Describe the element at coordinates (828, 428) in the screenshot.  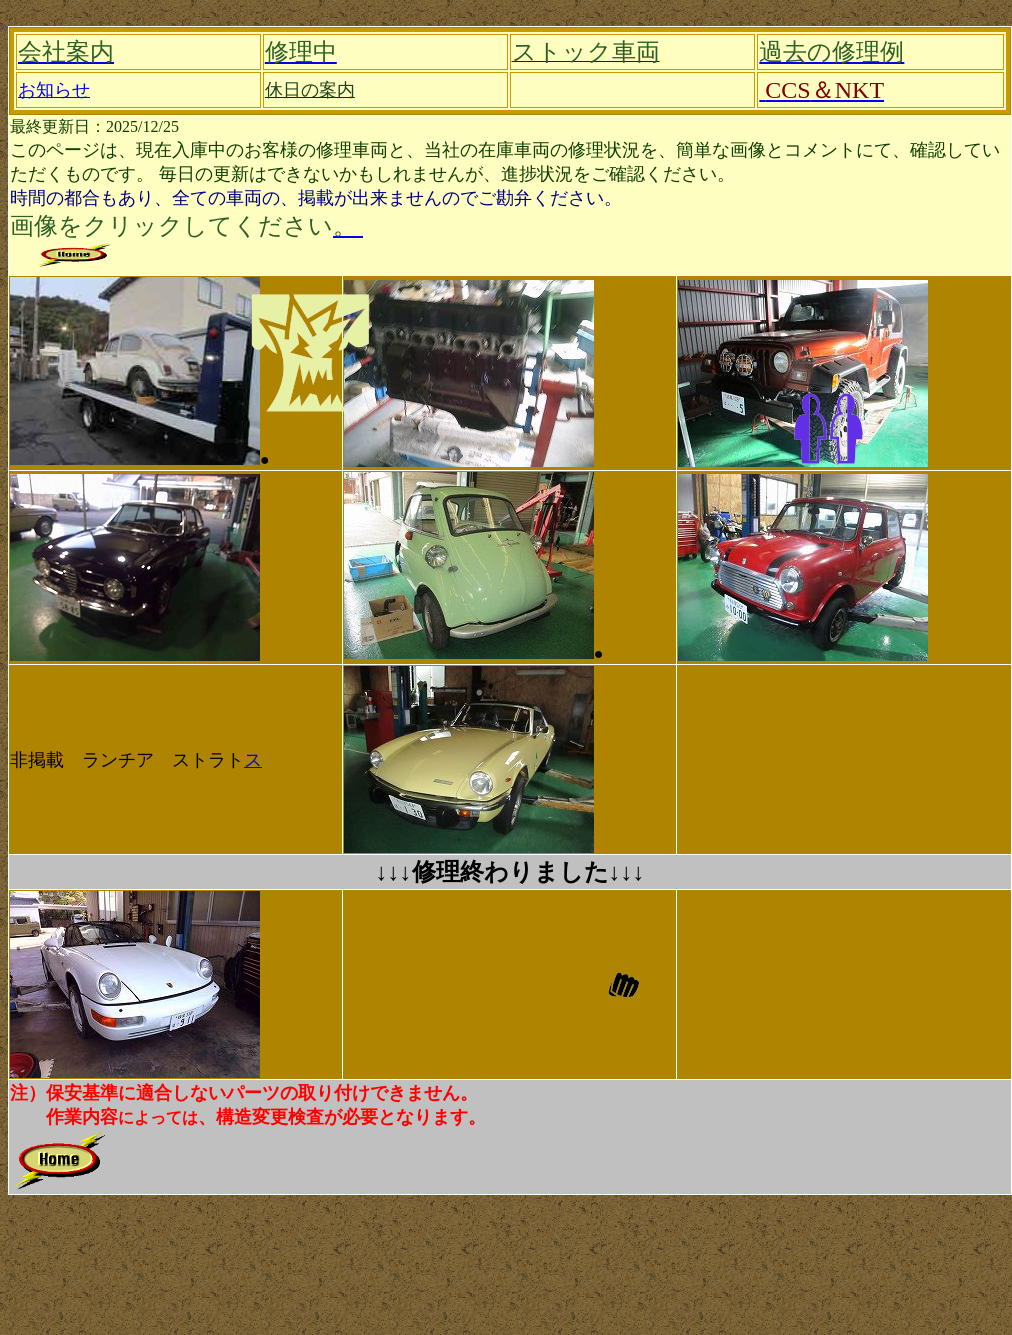
I see `toggle between two modes or perspectives` at that location.